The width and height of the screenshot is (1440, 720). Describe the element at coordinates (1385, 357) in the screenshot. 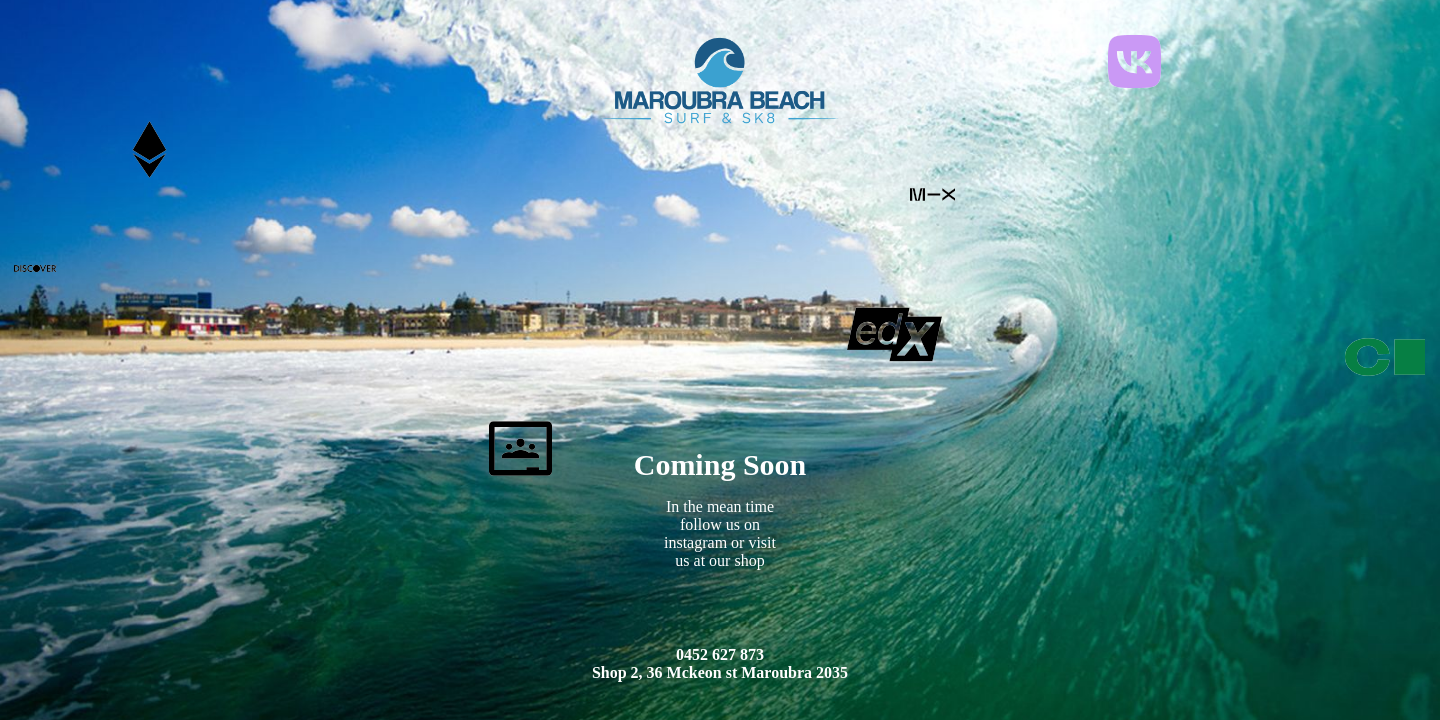

I see `open coder development environment` at that location.